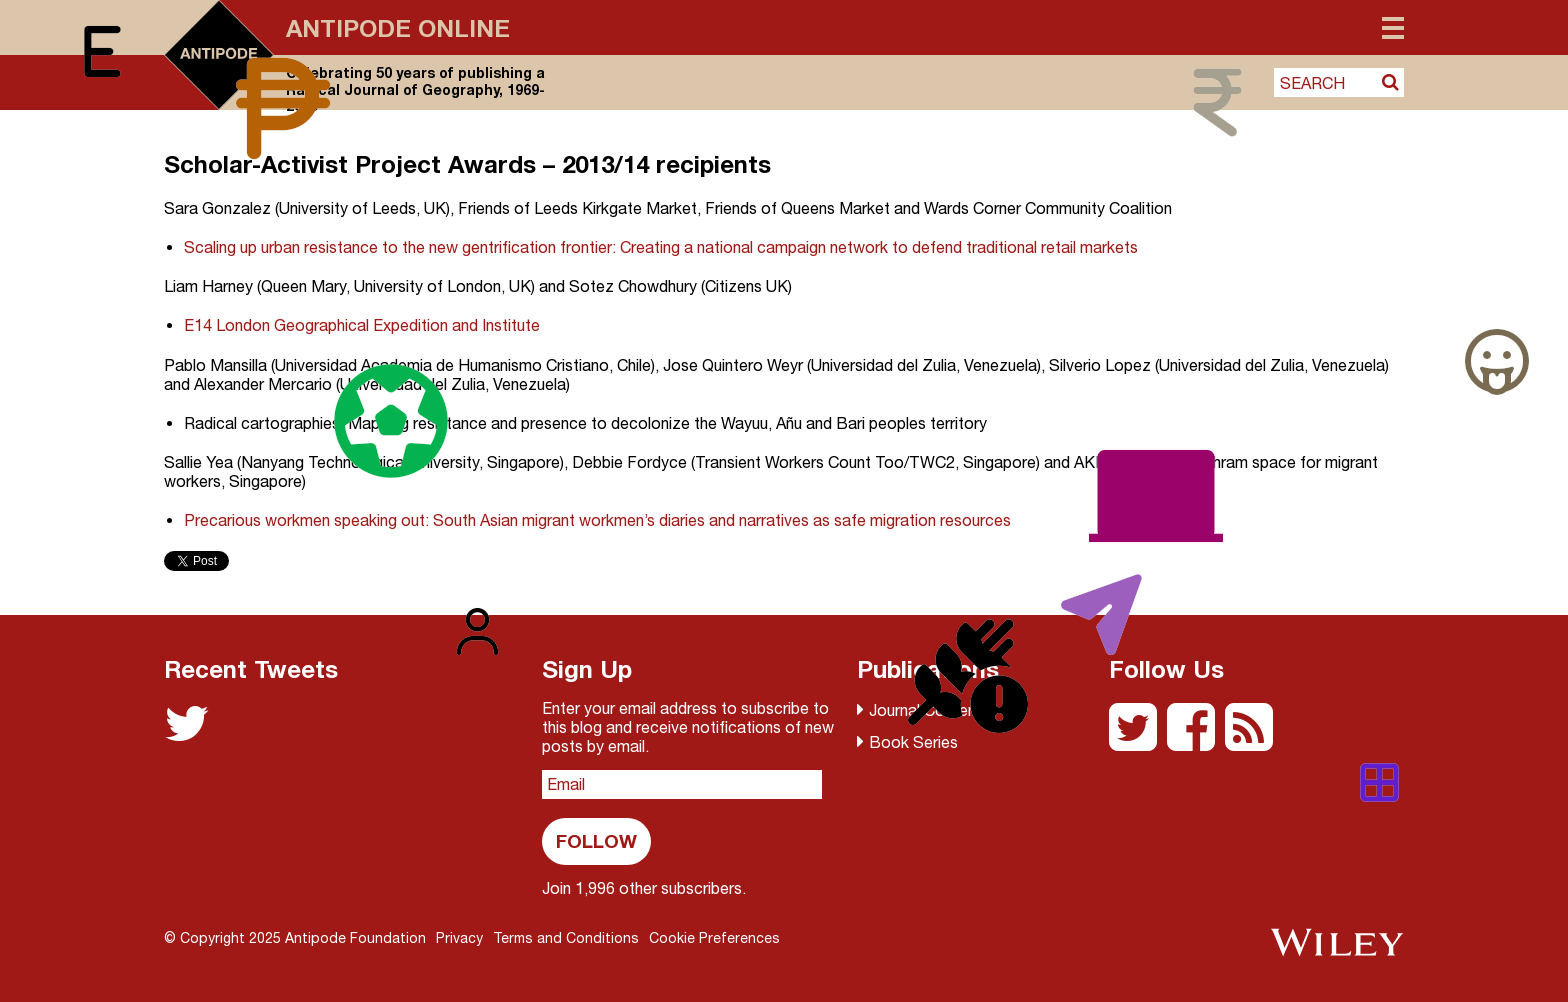 The width and height of the screenshot is (1568, 1002). What do you see at coordinates (1156, 496) in the screenshot?
I see `switch to desktop view` at bounding box center [1156, 496].